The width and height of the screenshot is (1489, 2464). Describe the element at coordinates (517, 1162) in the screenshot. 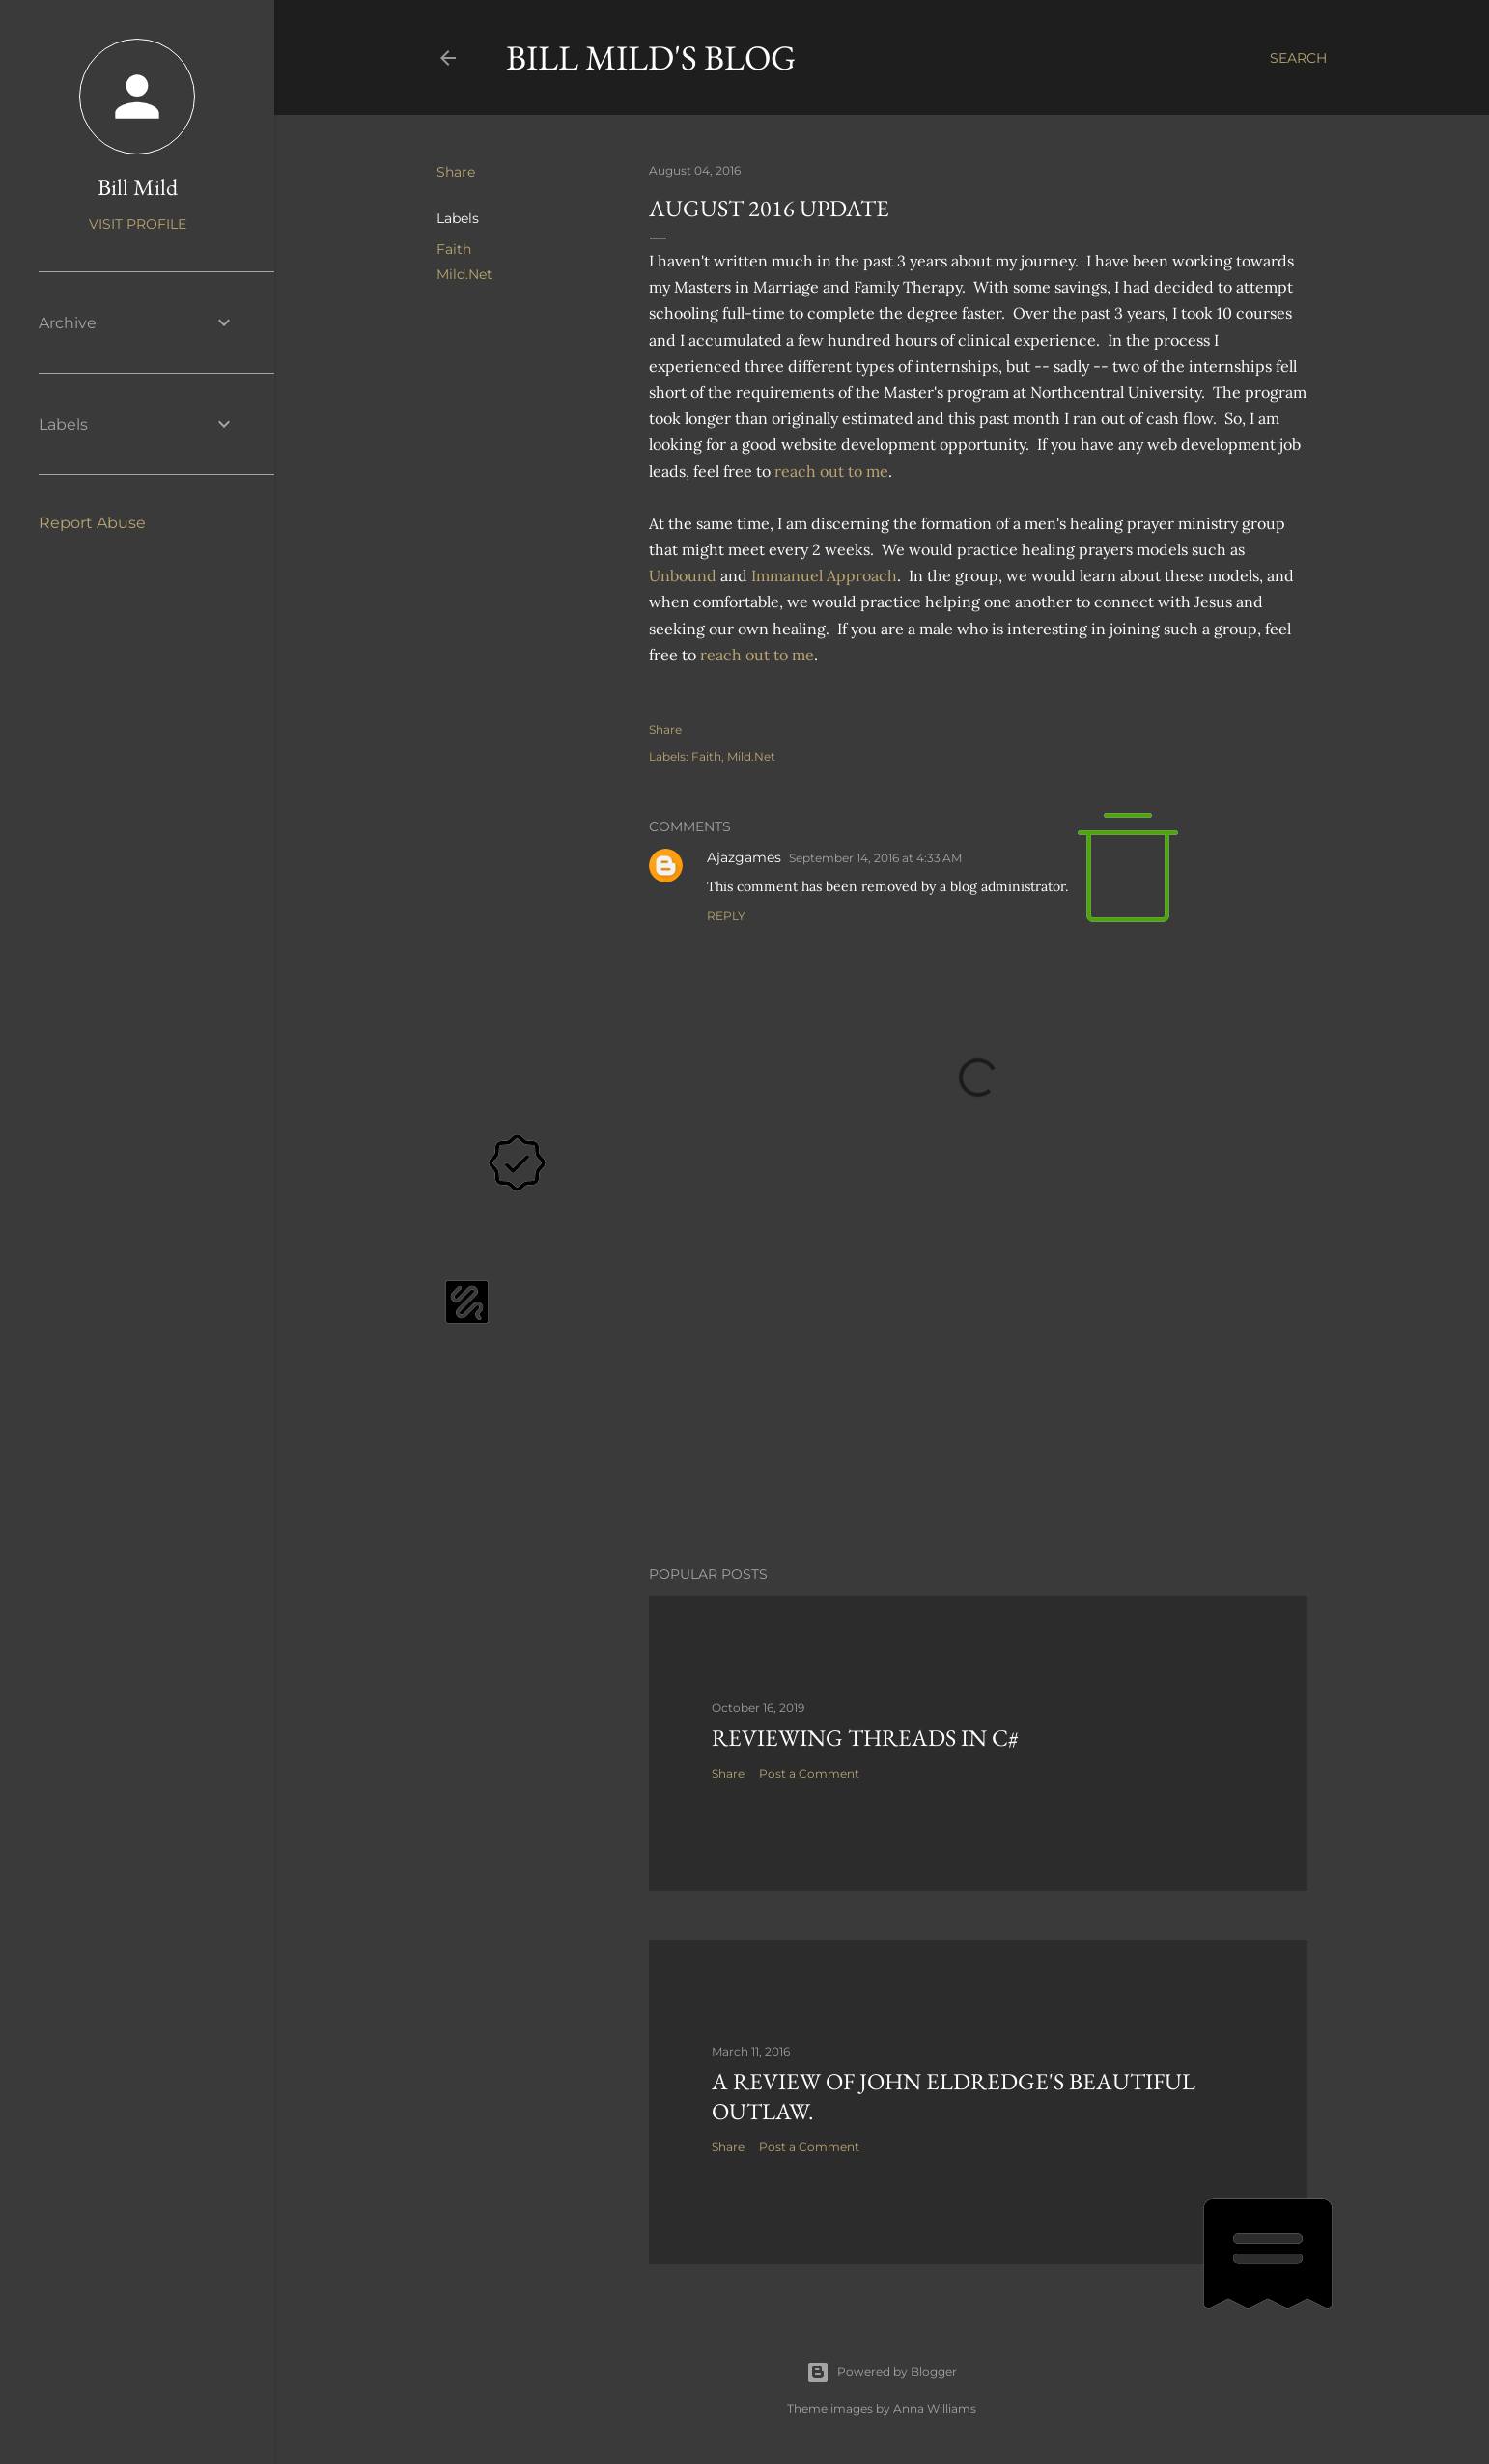

I see `verified or authenticated status` at that location.